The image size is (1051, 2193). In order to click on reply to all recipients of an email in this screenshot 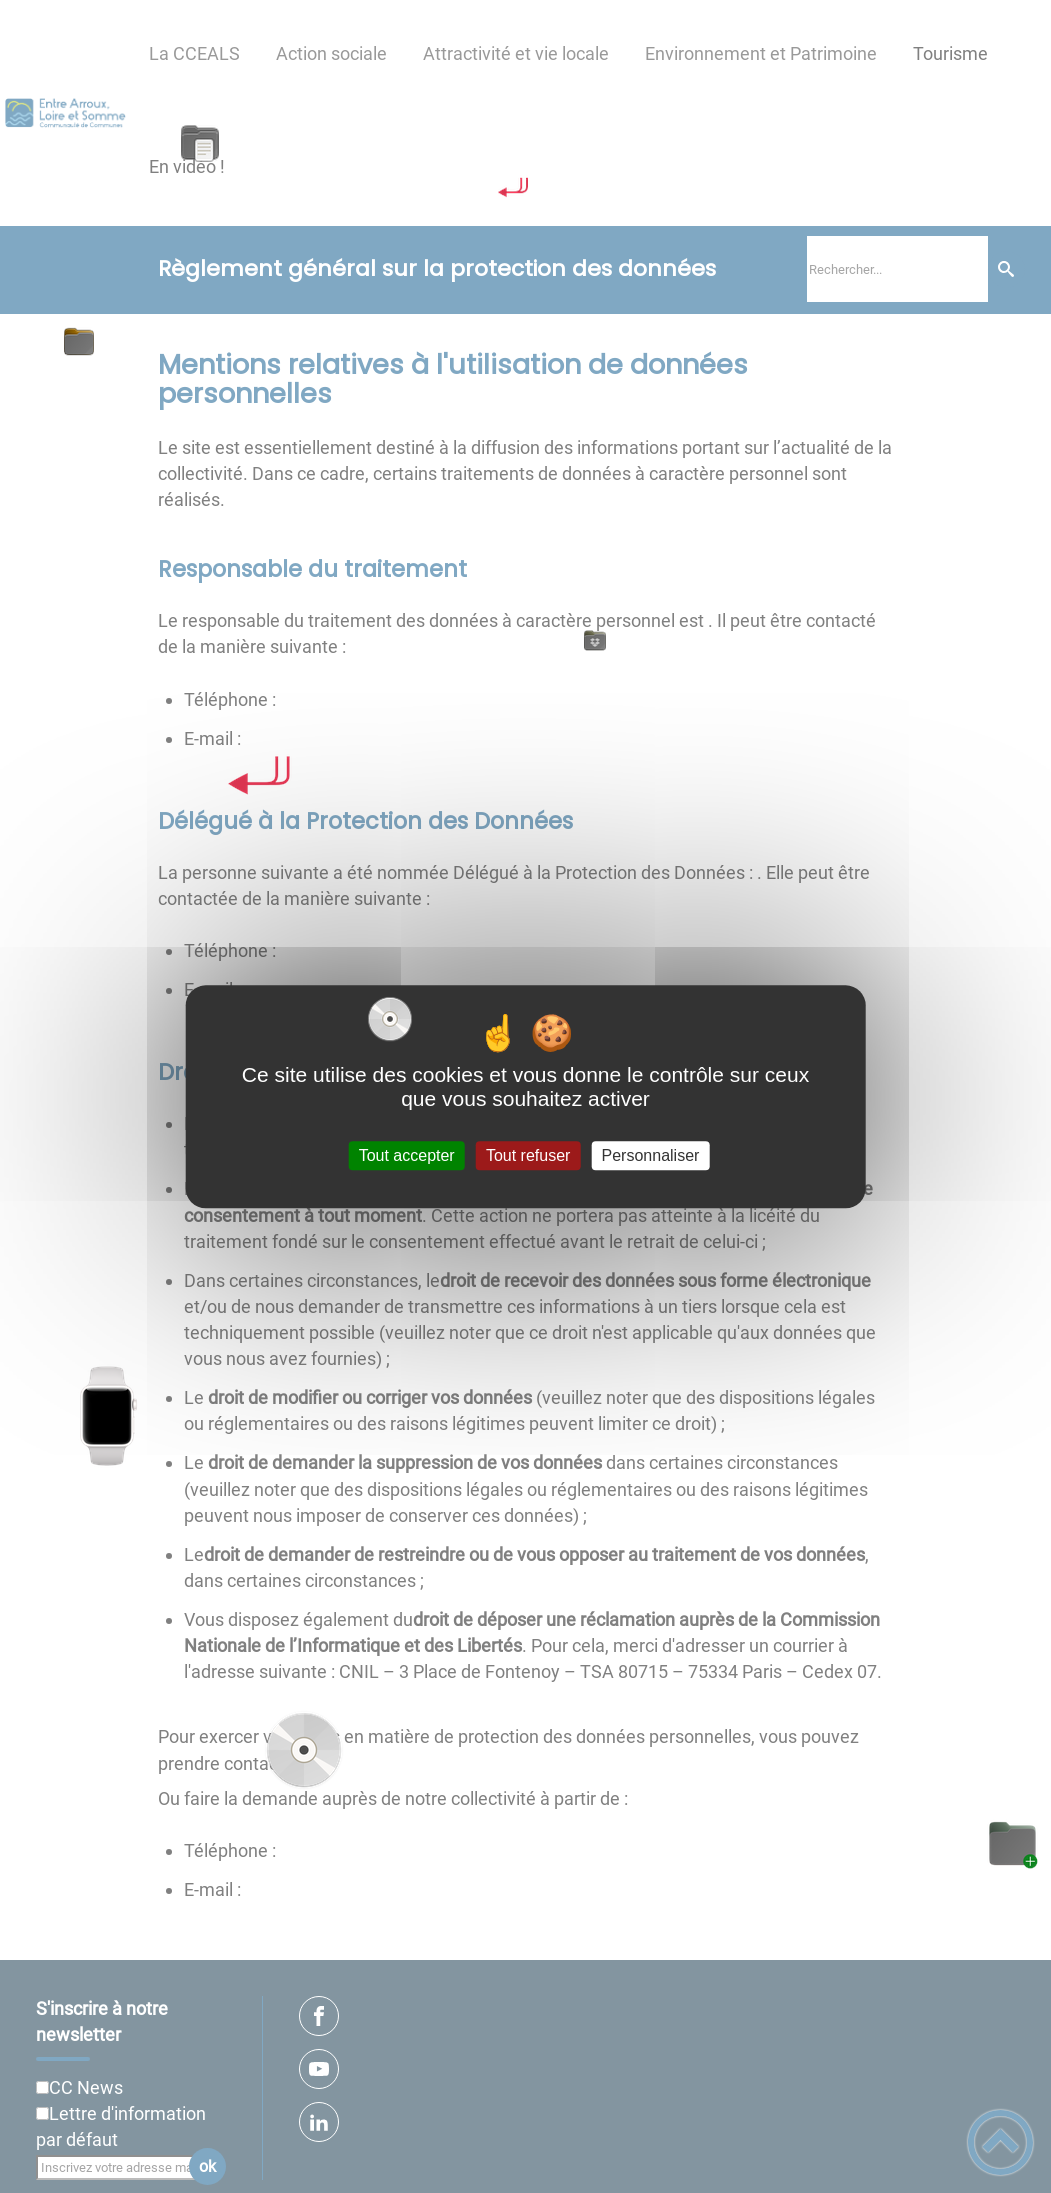, I will do `click(258, 775)`.